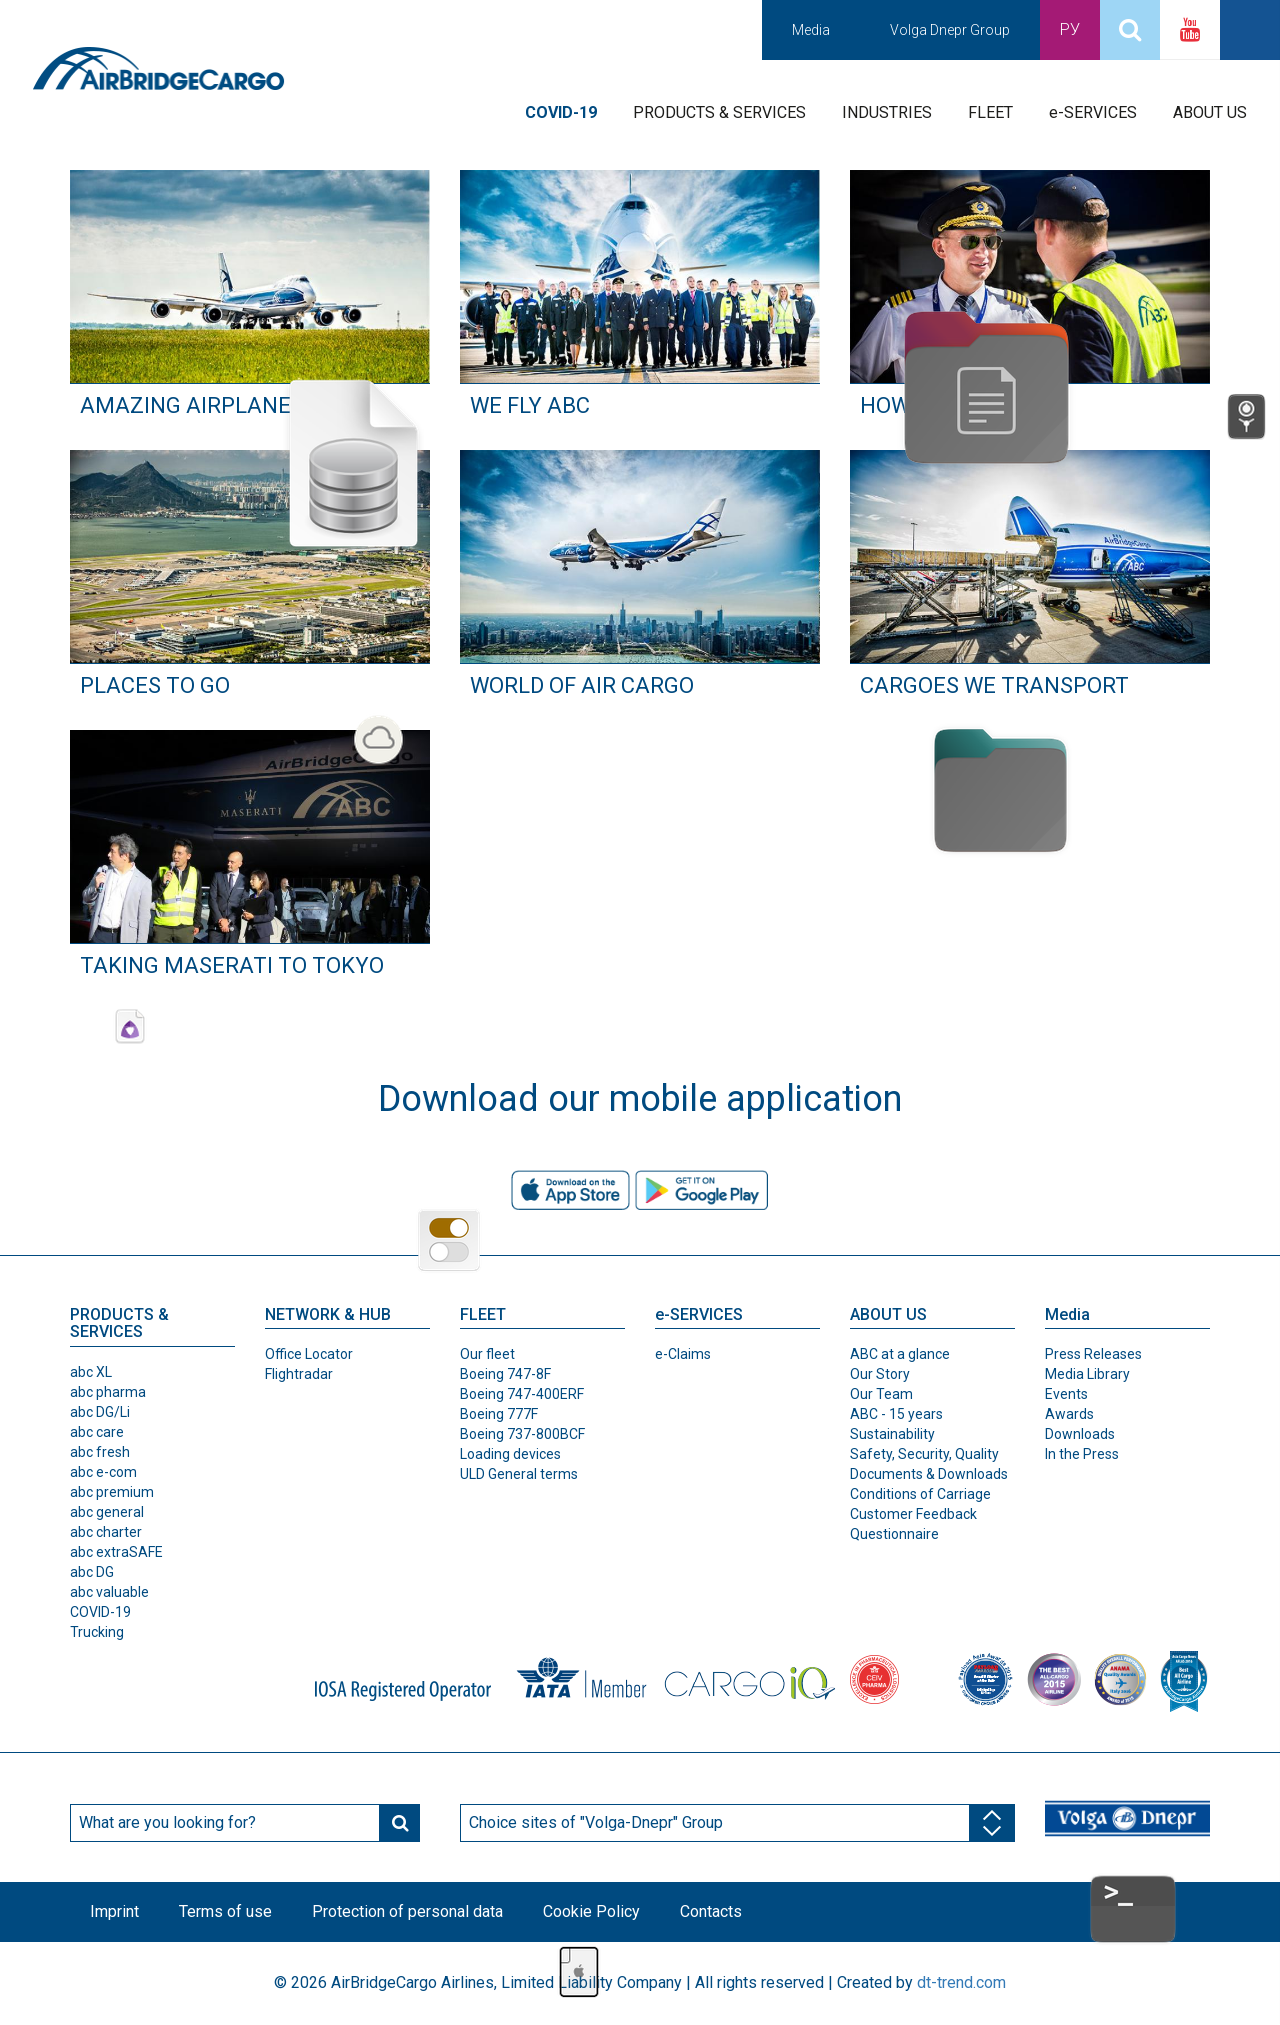 This screenshot has width=1280, height=2025. What do you see at coordinates (378, 739) in the screenshot?
I see `indicates file is synced with Dropbox cloud storage` at bounding box center [378, 739].